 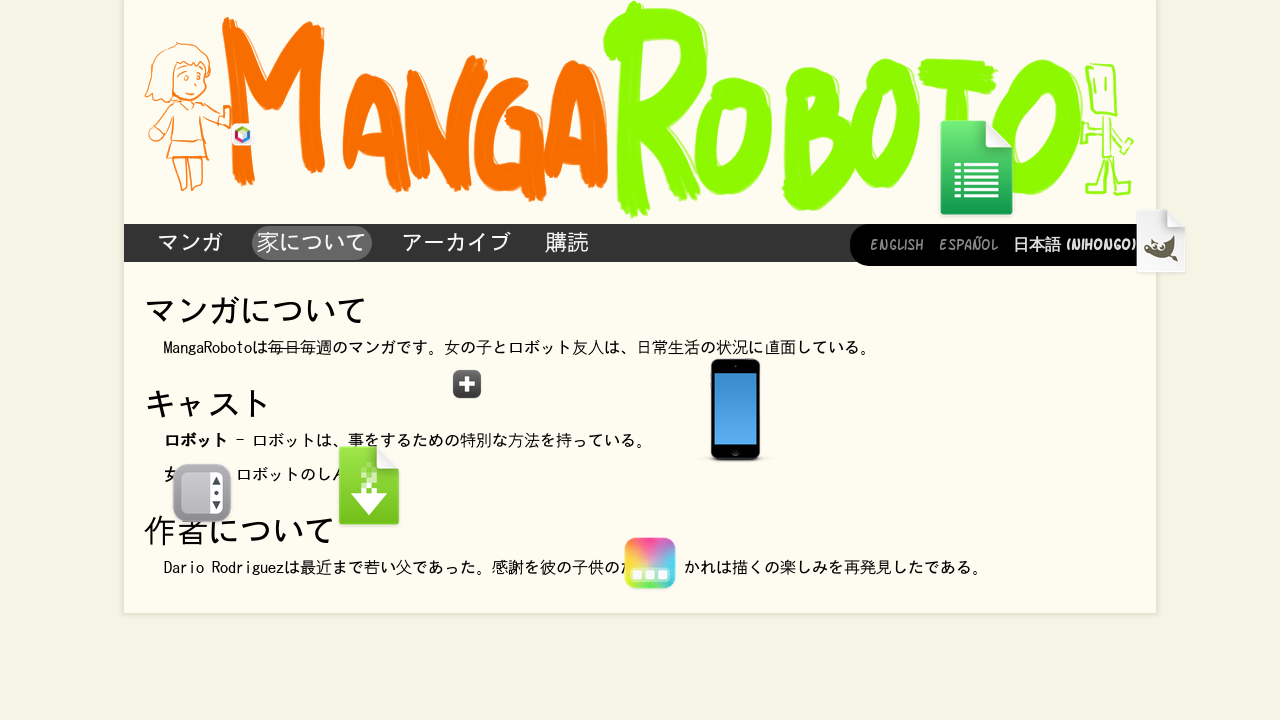 What do you see at coordinates (467, 384) in the screenshot?
I see `open the mycanal streaming app` at bounding box center [467, 384].